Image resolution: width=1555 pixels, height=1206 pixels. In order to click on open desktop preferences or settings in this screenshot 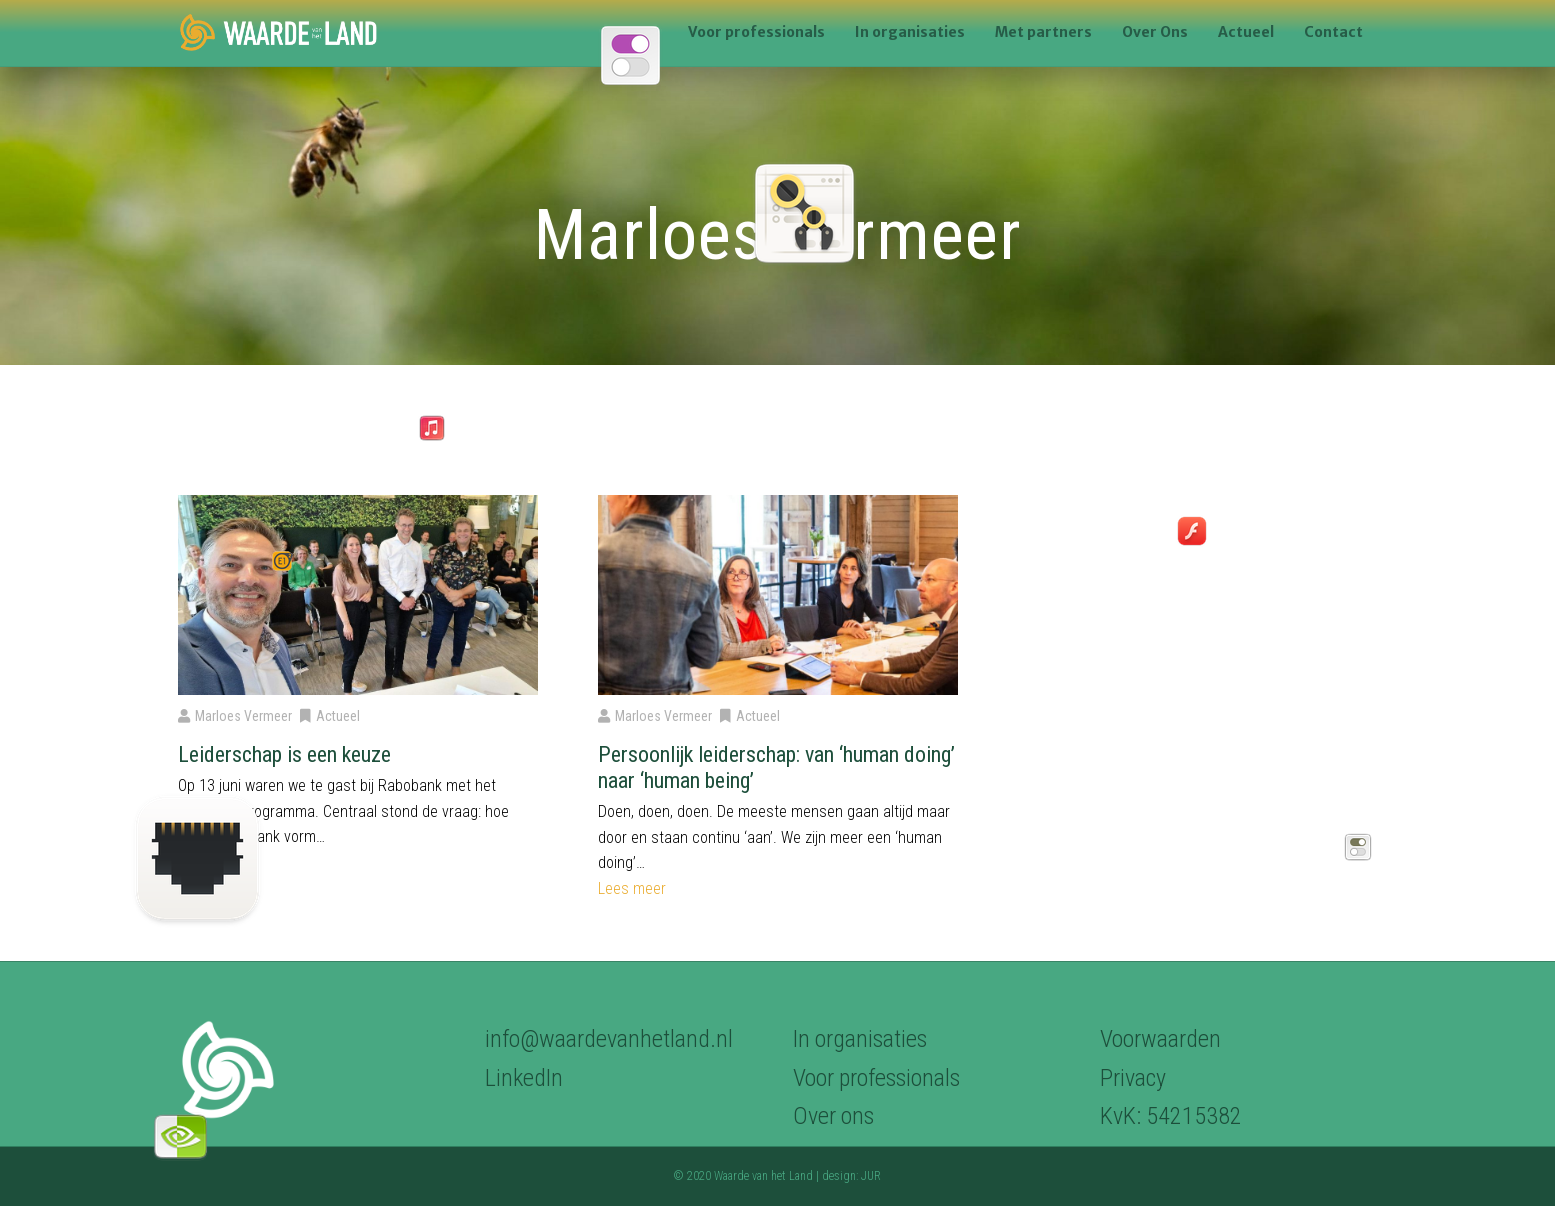, I will do `click(1358, 847)`.